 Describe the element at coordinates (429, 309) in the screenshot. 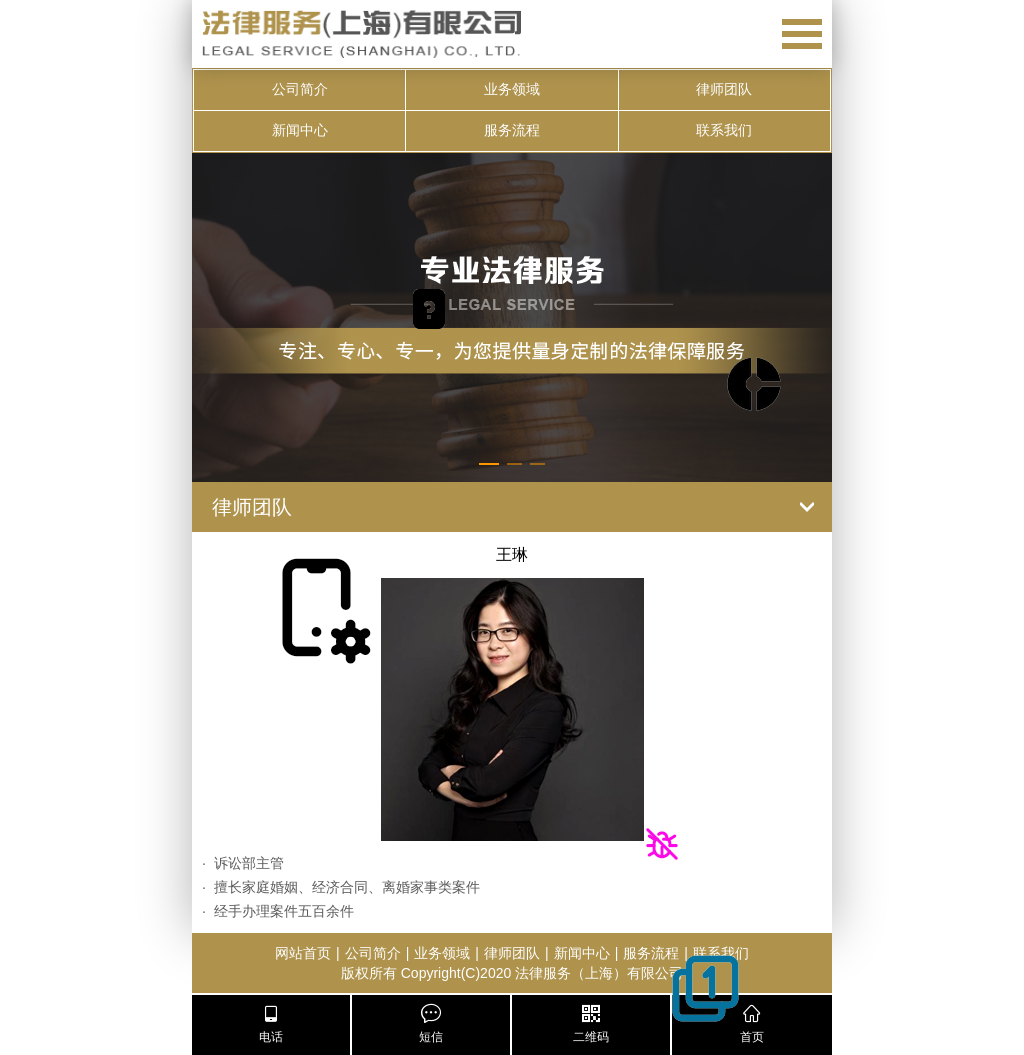

I see `unknown or unrecognized device detected` at that location.